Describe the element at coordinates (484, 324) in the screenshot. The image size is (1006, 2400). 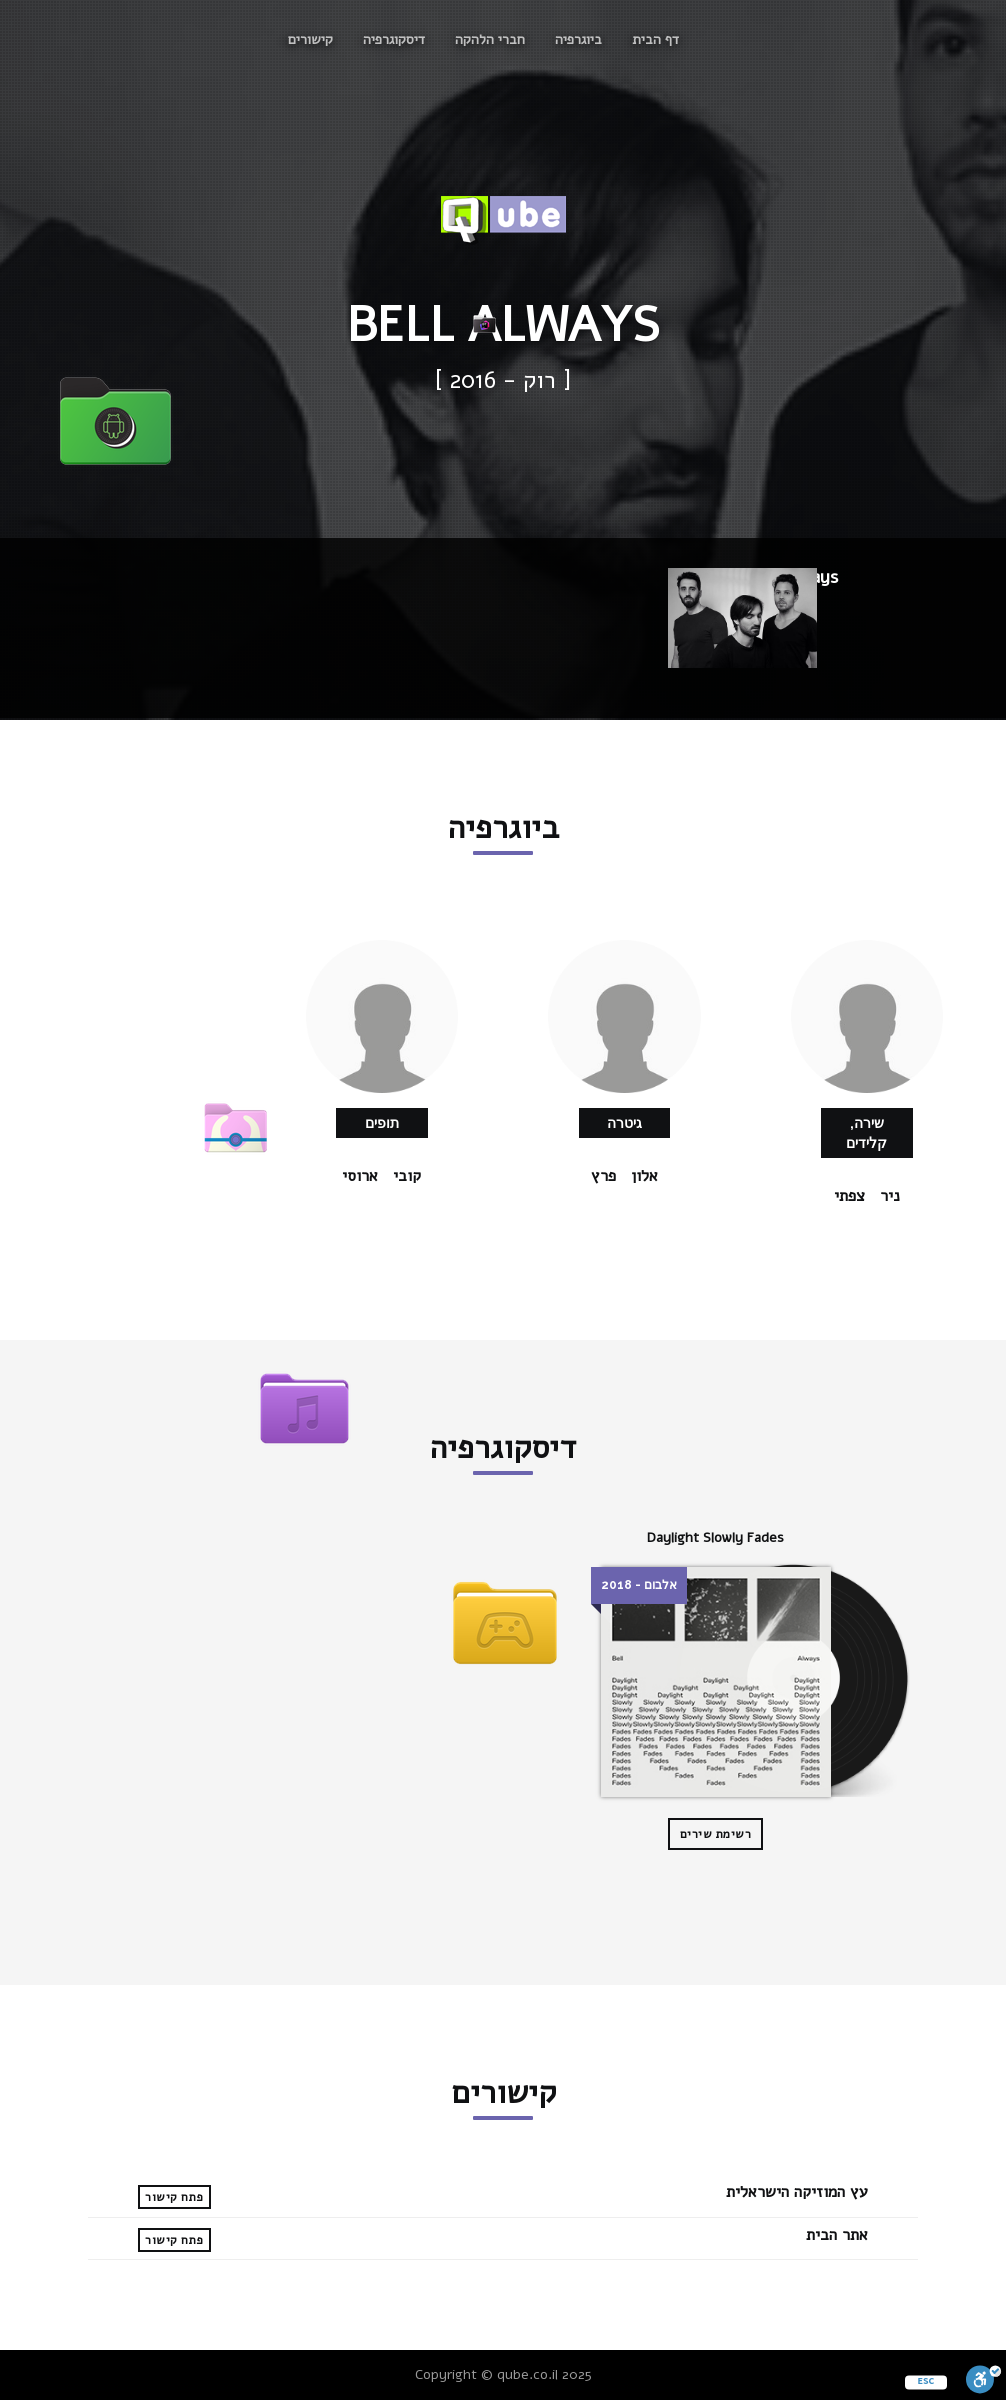
I see `open jetbrains dottrace project folder` at that location.